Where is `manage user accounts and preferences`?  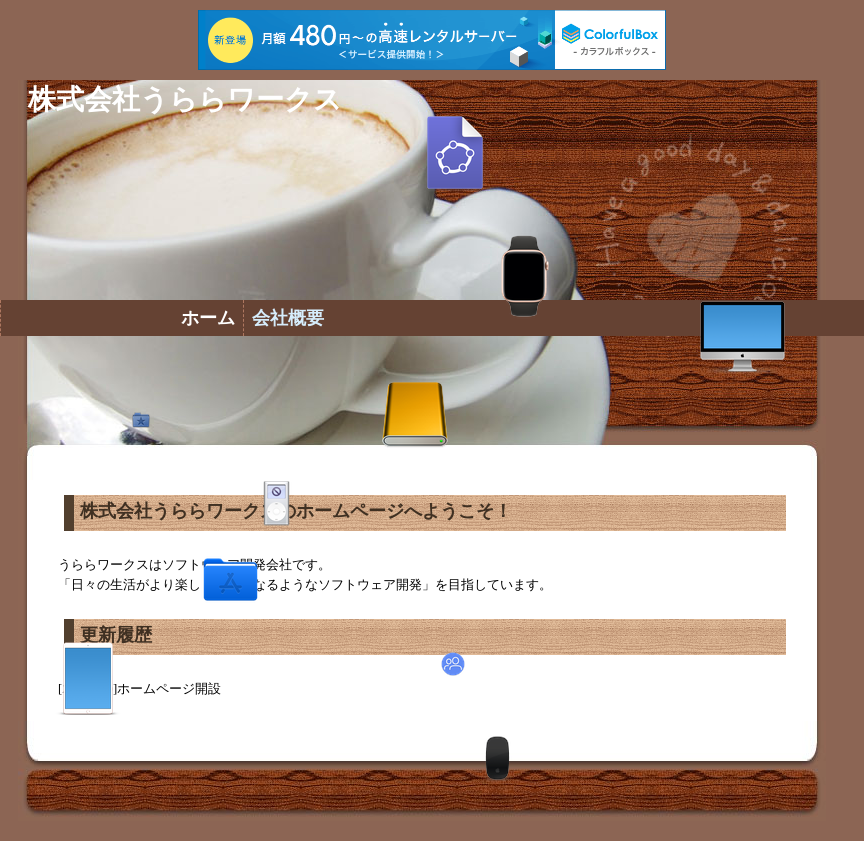
manage user accounts and preferences is located at coordinates (453, 664).